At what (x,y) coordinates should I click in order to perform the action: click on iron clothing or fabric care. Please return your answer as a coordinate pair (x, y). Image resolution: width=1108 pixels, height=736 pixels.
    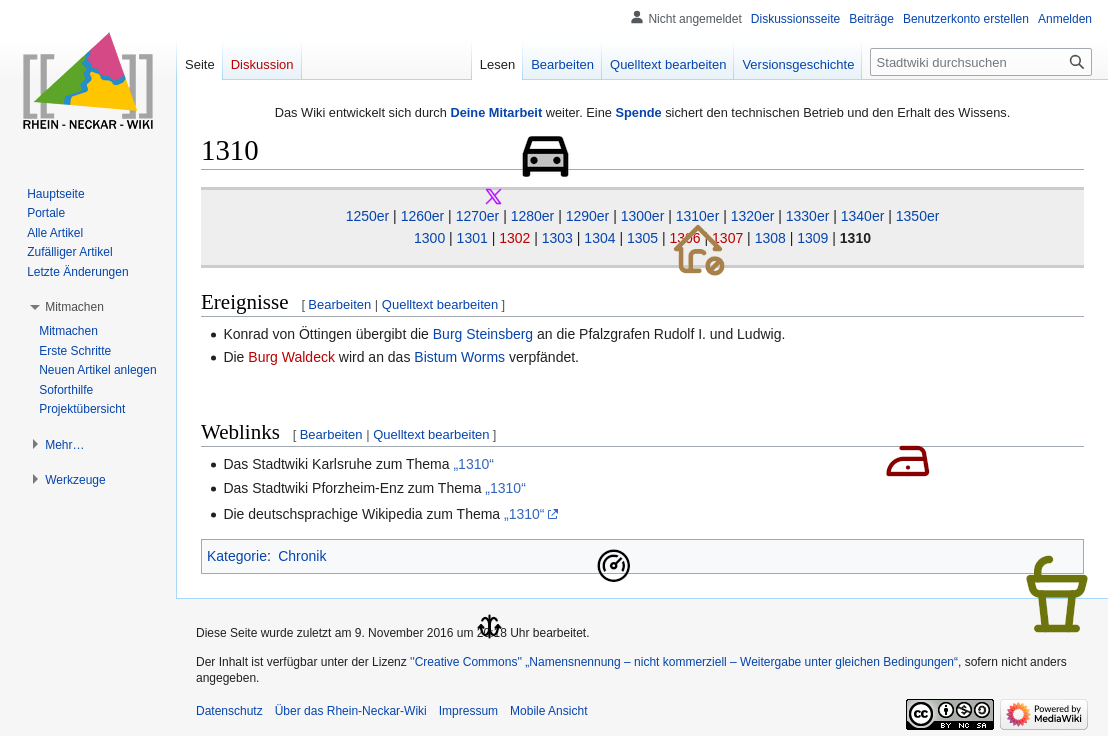
    Looking at the image, I should click on (908, 461).